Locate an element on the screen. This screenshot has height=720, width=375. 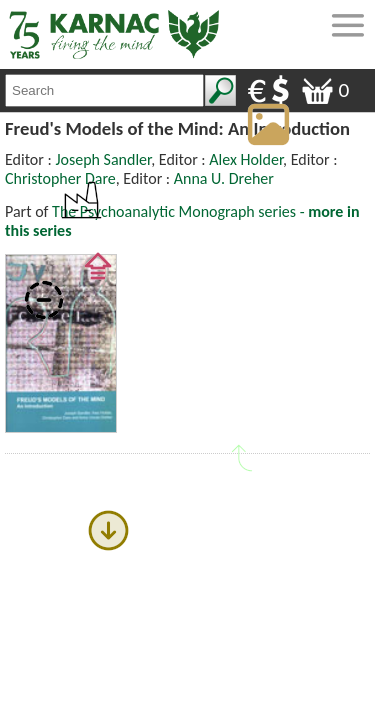
download file or content is located at coordinates (108, 530).